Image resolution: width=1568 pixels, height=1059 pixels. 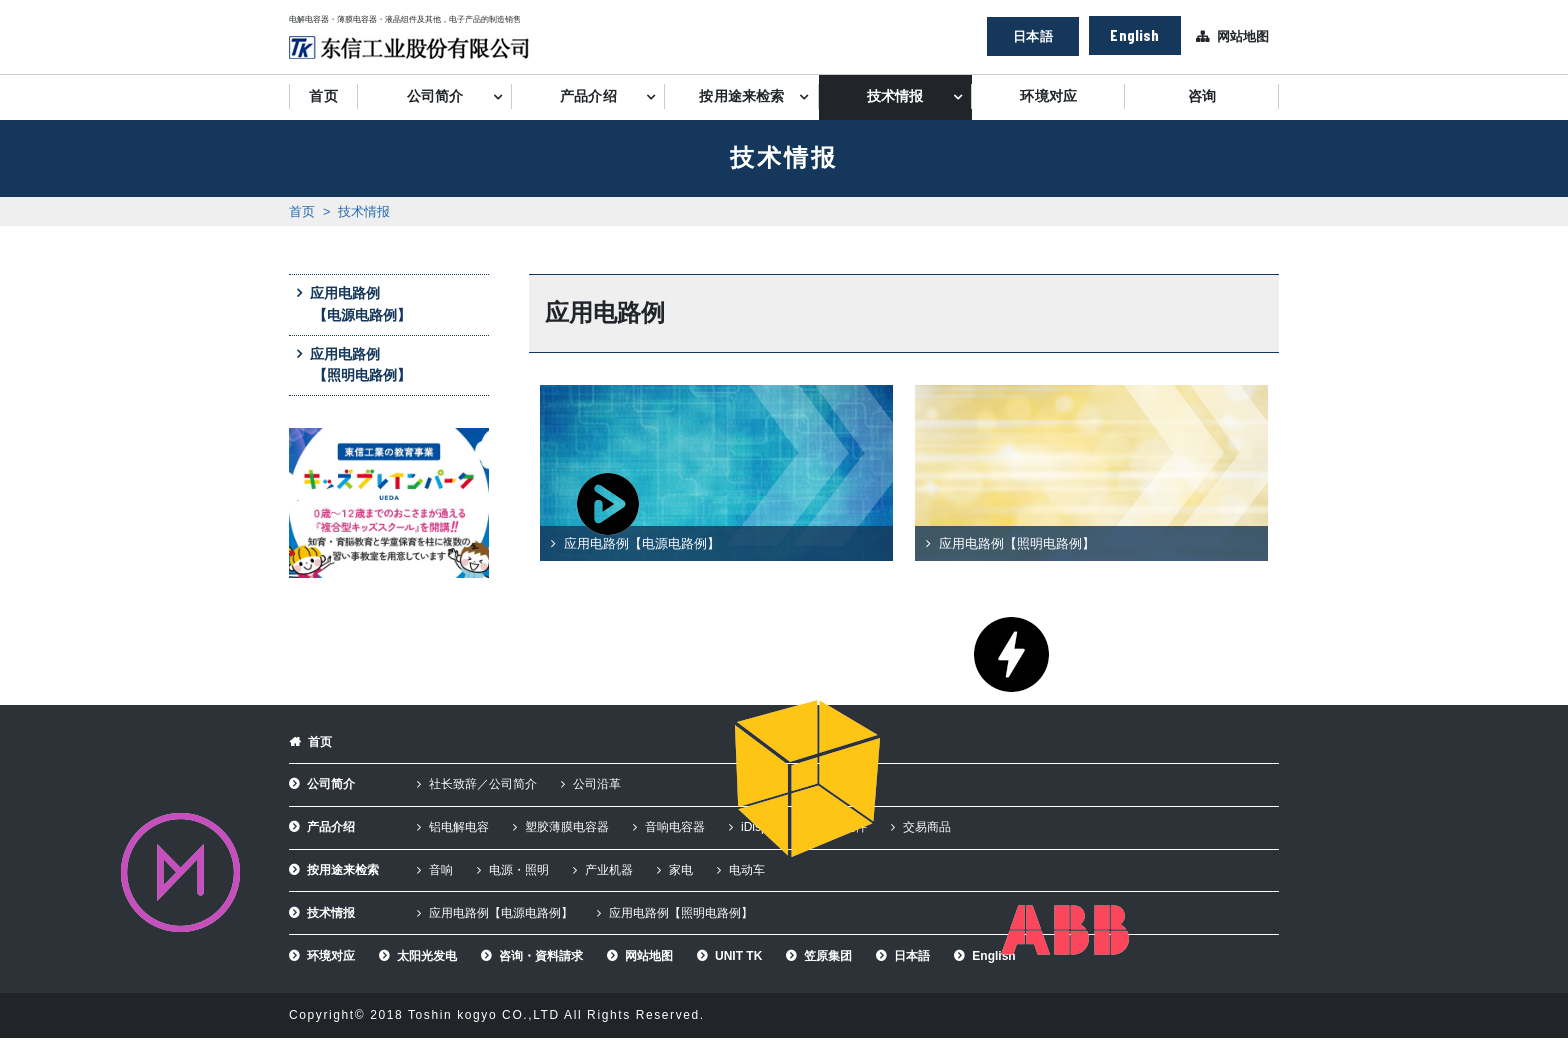 I want to click on ABB company logo, so click(x=1065, y=930).